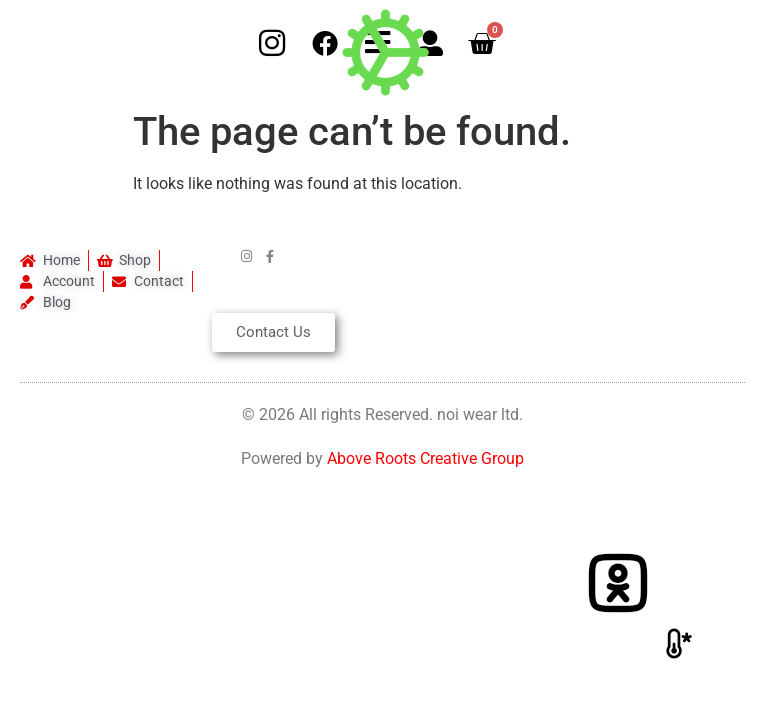 The image size is (765, 720). What do you see at coordinates (676, 643) in the screenshot?
I see `indicates low temperature or cold conditions` at bounding box center [676, 643].